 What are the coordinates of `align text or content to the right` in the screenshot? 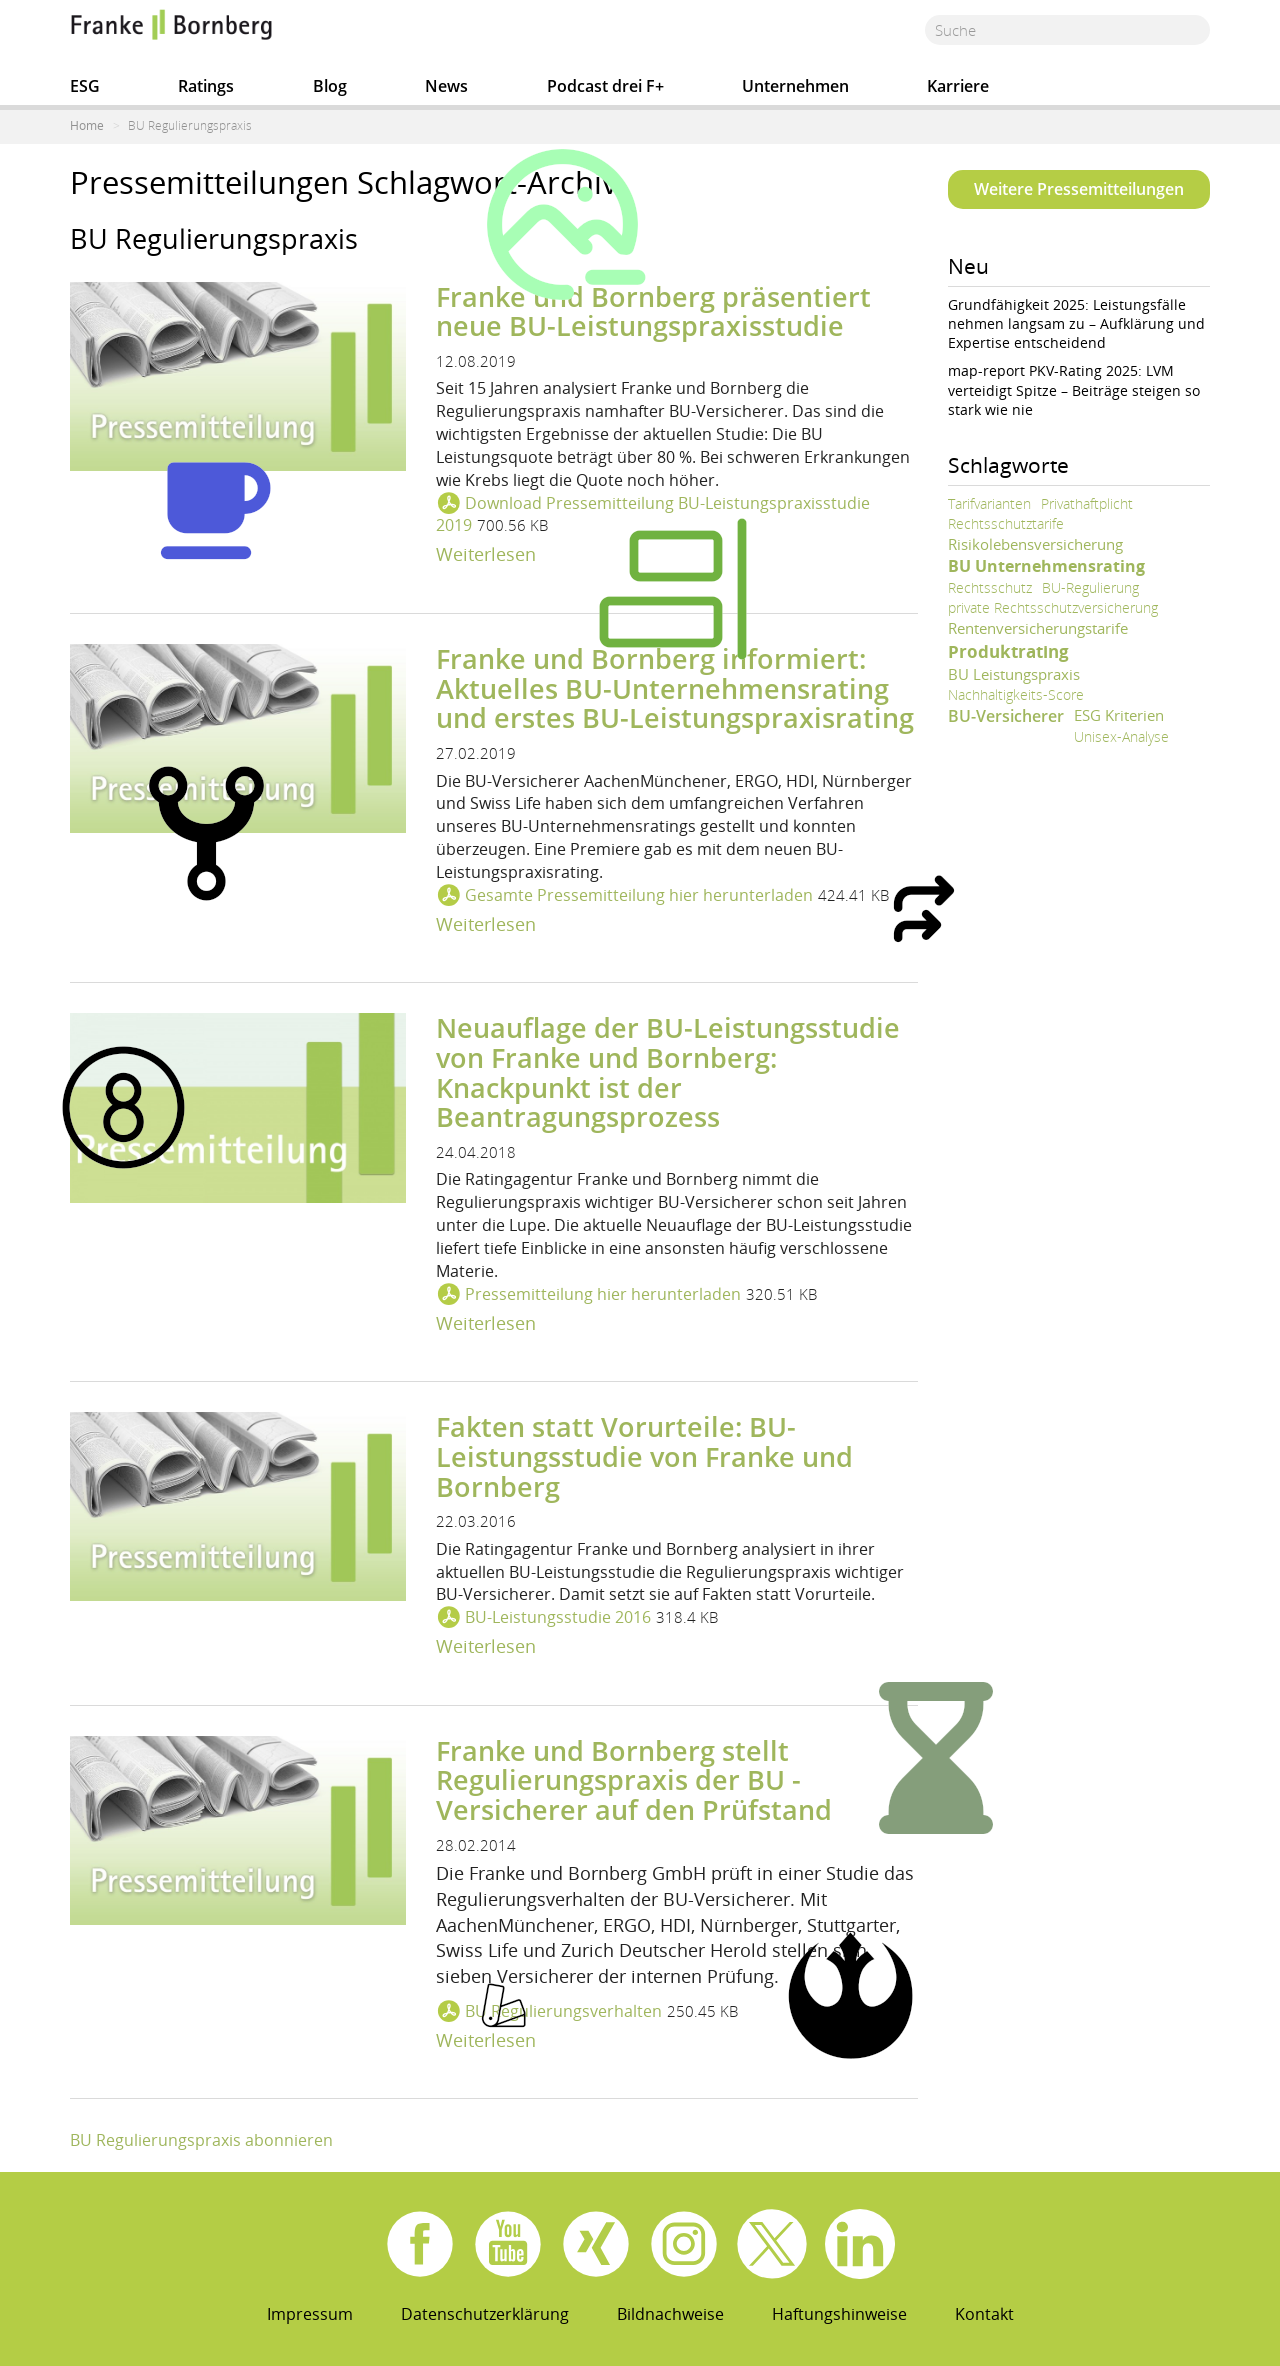 It's located at (676, 589).